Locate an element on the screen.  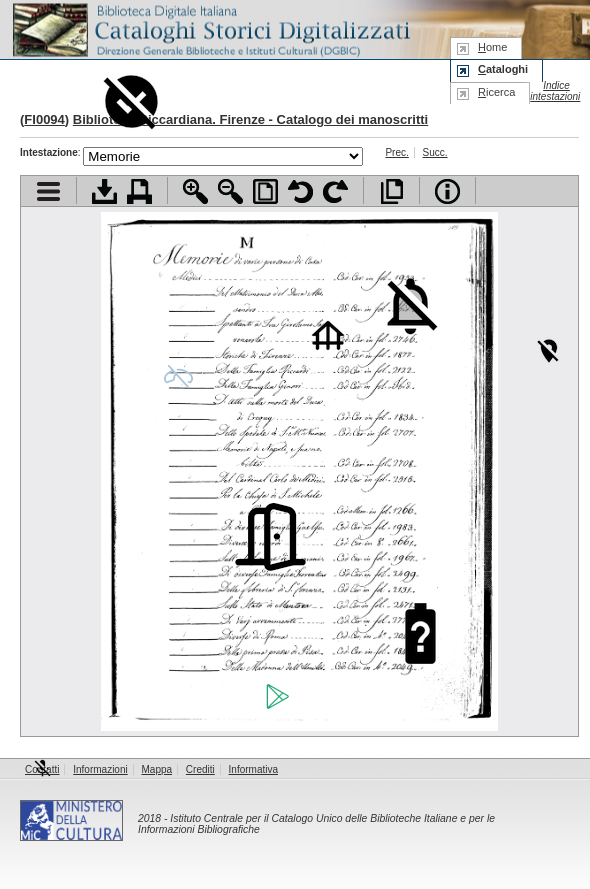
indicates battery status is unknown or cannot be detected is located at coordinates (420, 633).